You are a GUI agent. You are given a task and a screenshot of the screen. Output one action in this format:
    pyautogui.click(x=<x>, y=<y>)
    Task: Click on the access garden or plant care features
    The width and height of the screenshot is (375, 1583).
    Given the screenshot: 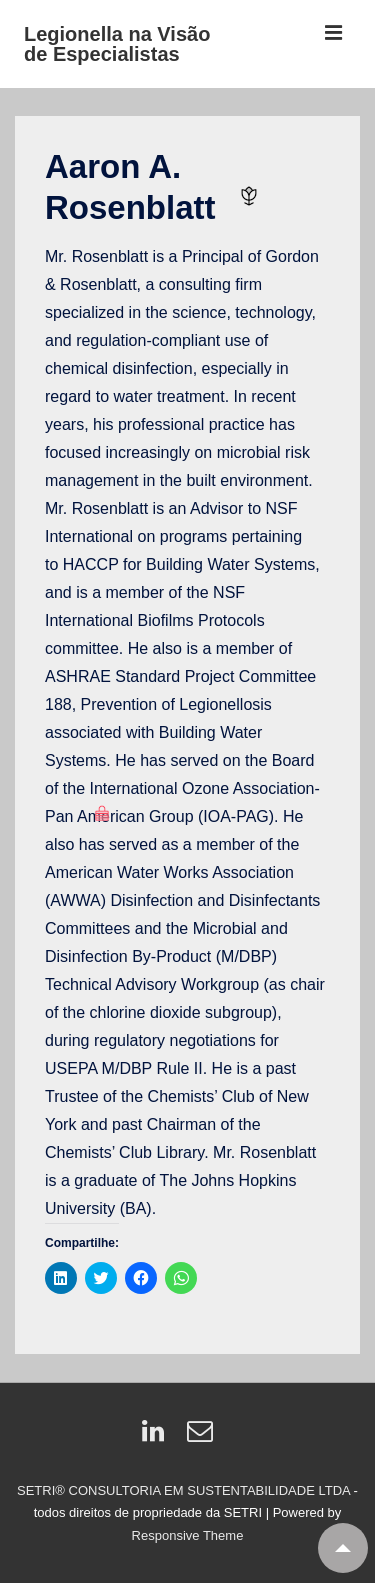 What is the action you would take?
    pyautogui.click(x=249, y=196)
    